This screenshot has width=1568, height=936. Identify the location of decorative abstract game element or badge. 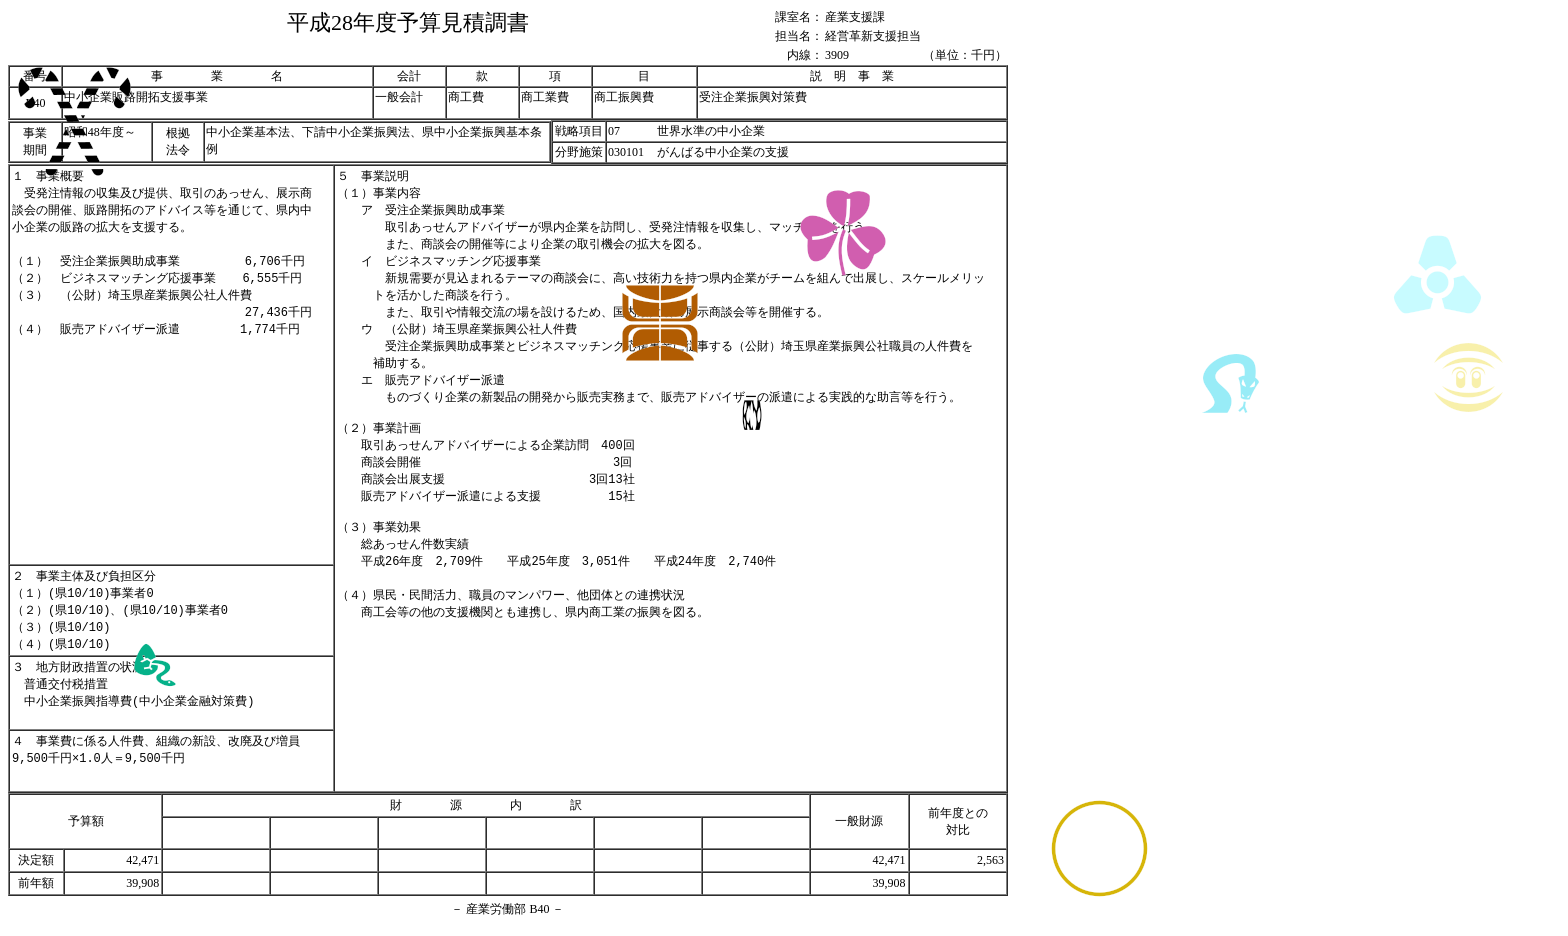
(660, 323).